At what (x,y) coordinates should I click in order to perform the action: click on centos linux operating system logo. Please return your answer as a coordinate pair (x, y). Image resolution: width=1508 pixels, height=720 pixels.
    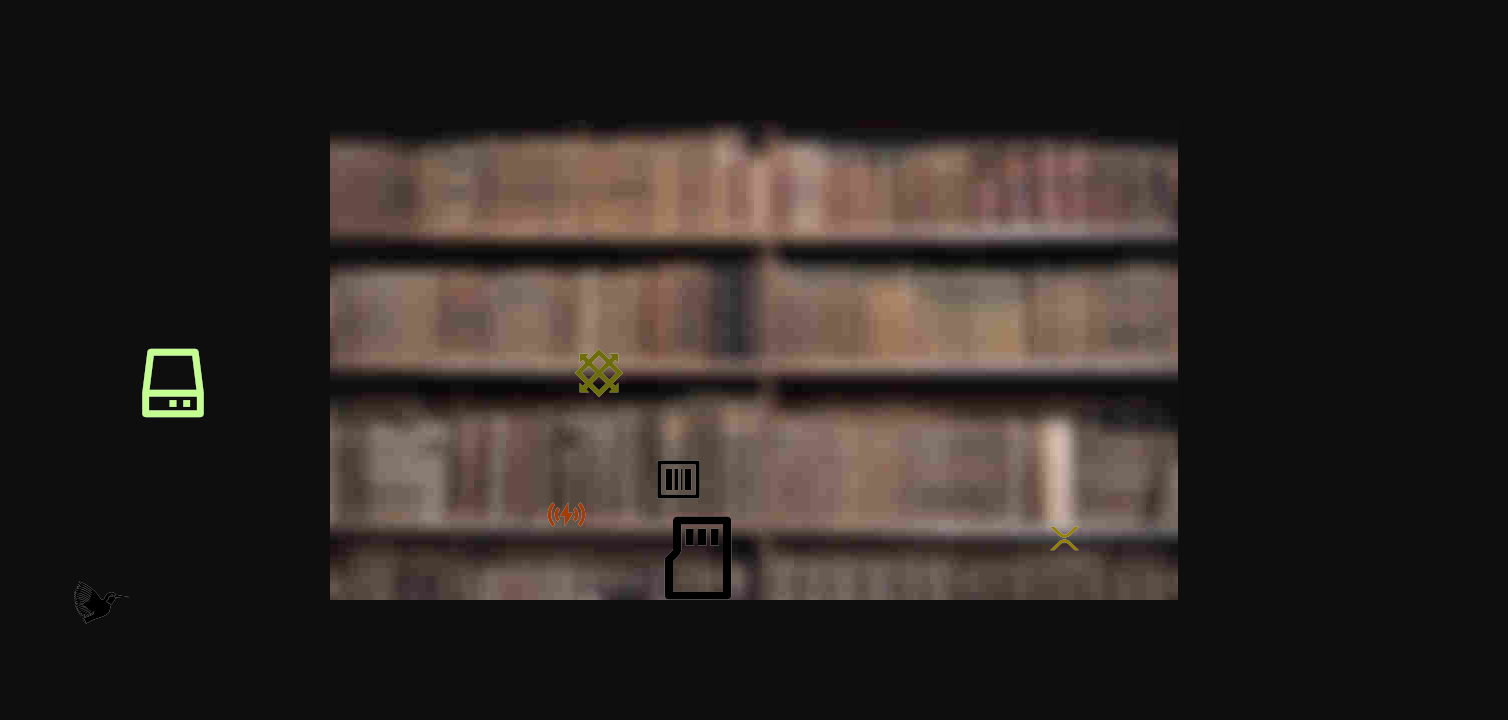
    Looking at the image, I should click on (599, 373).